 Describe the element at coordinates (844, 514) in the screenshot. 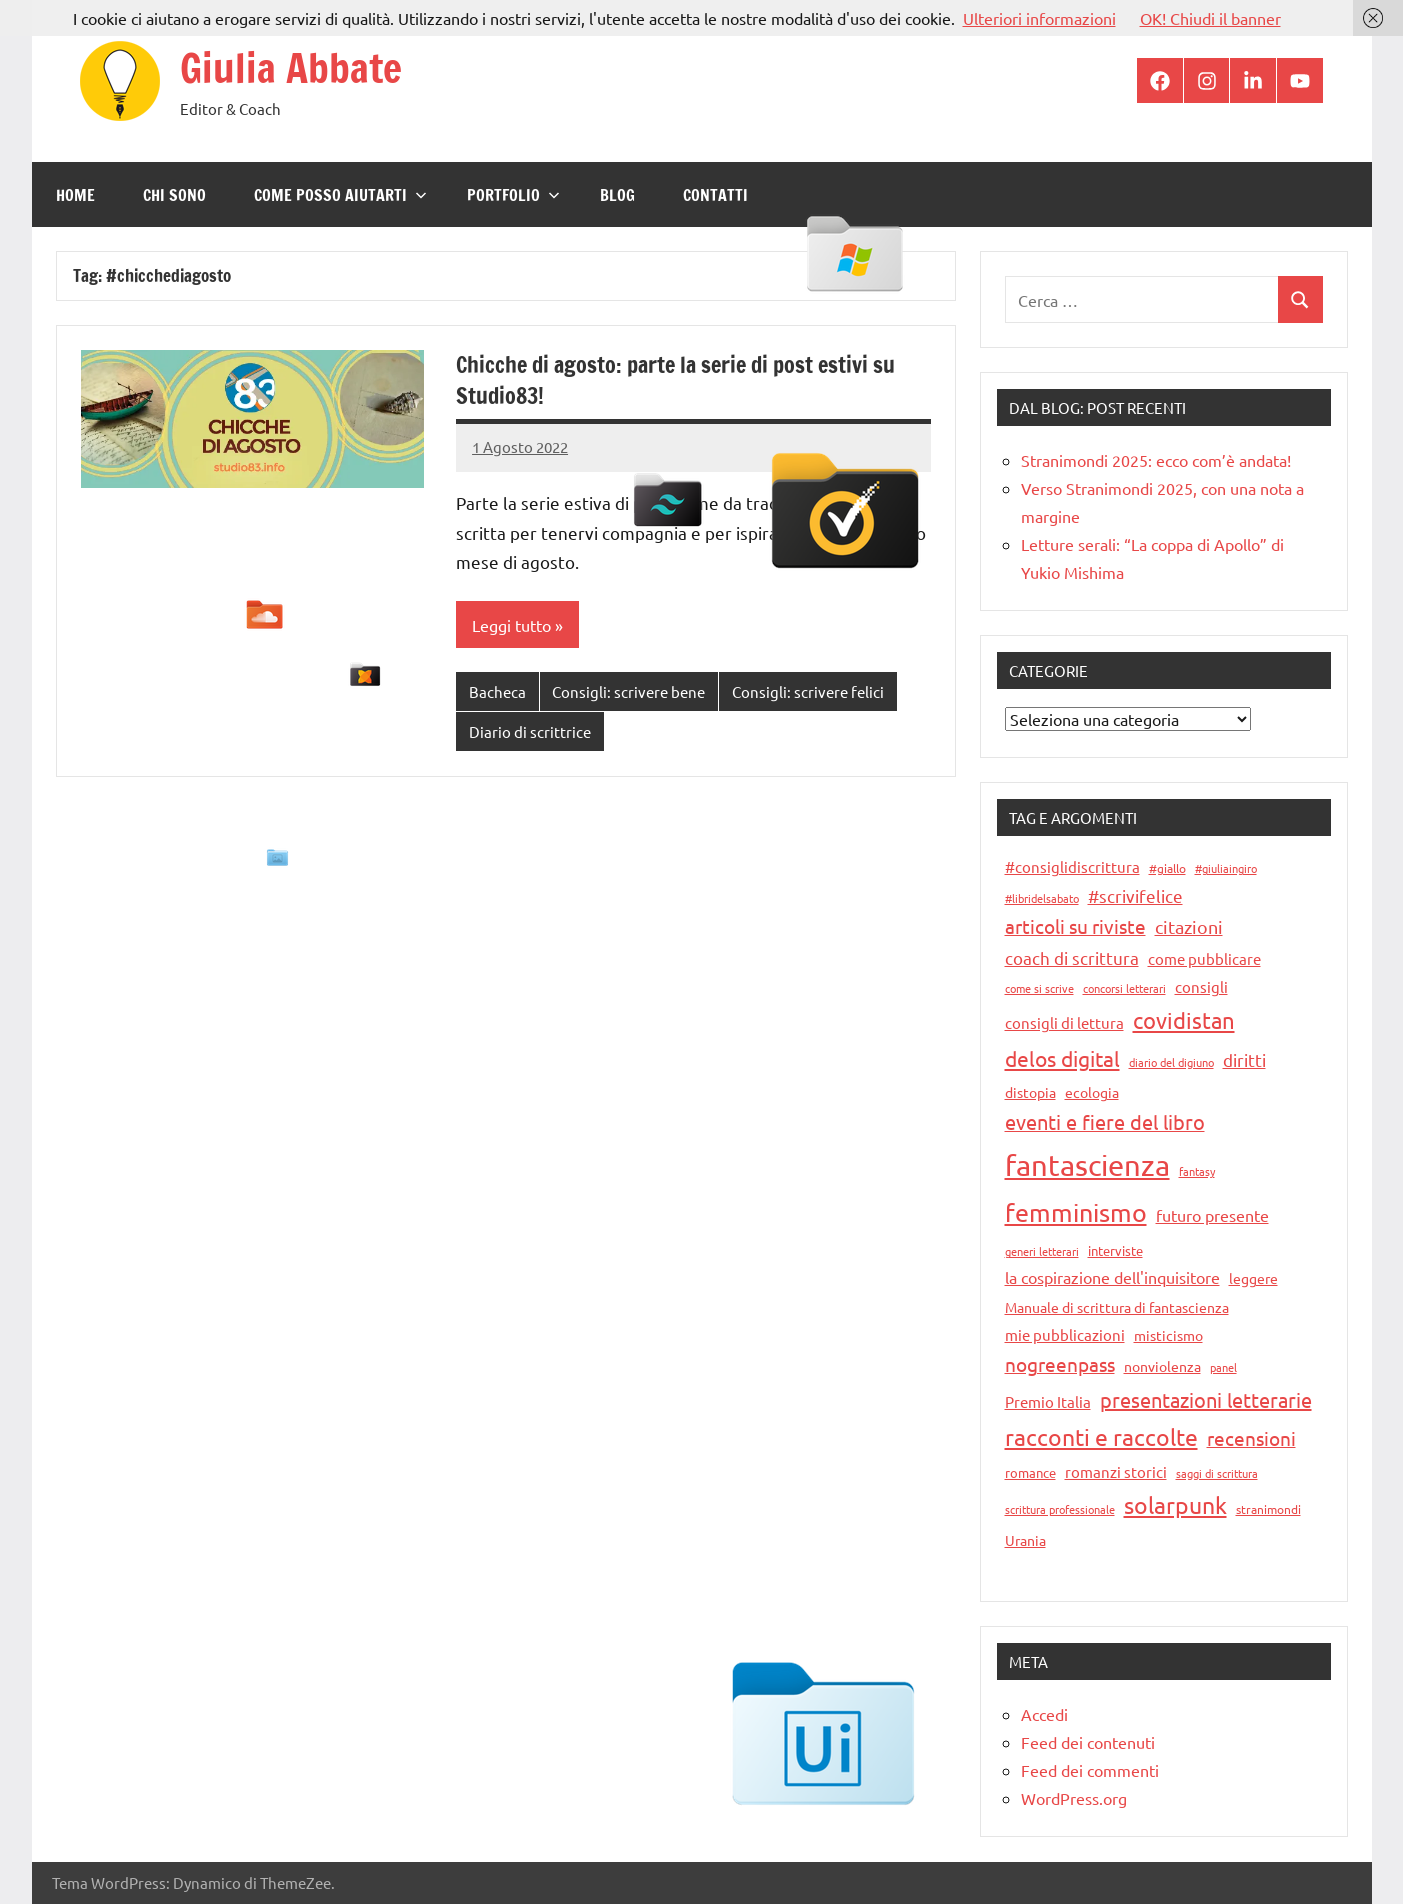

I see `open norton antivirus files folder` at that location.